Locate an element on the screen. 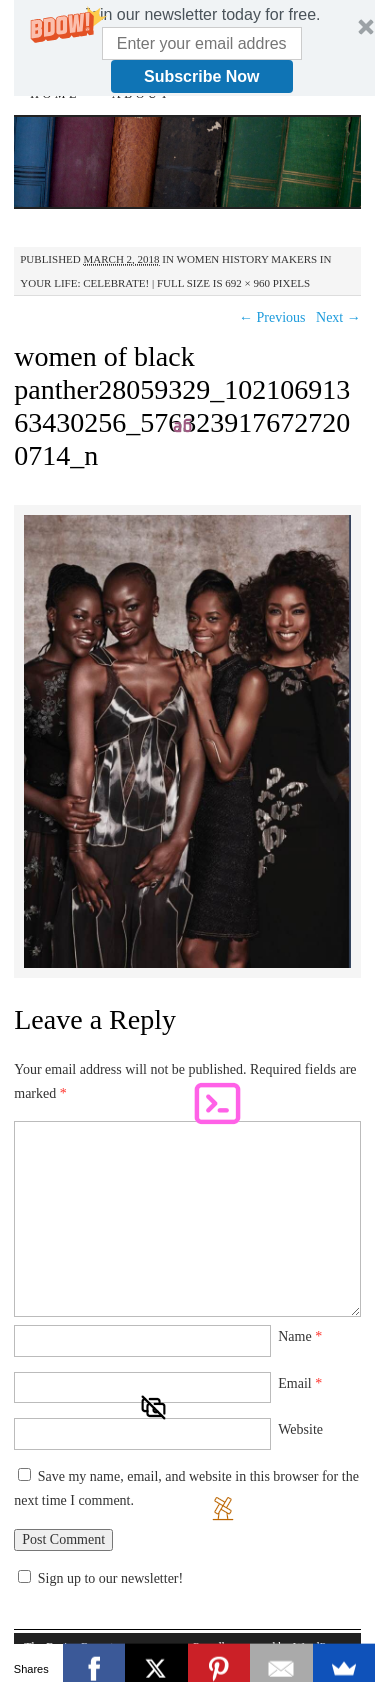 This screenshot has width=375, height=1682. switch to cyrillic keyboard layout is located at coordinates (182, 425).